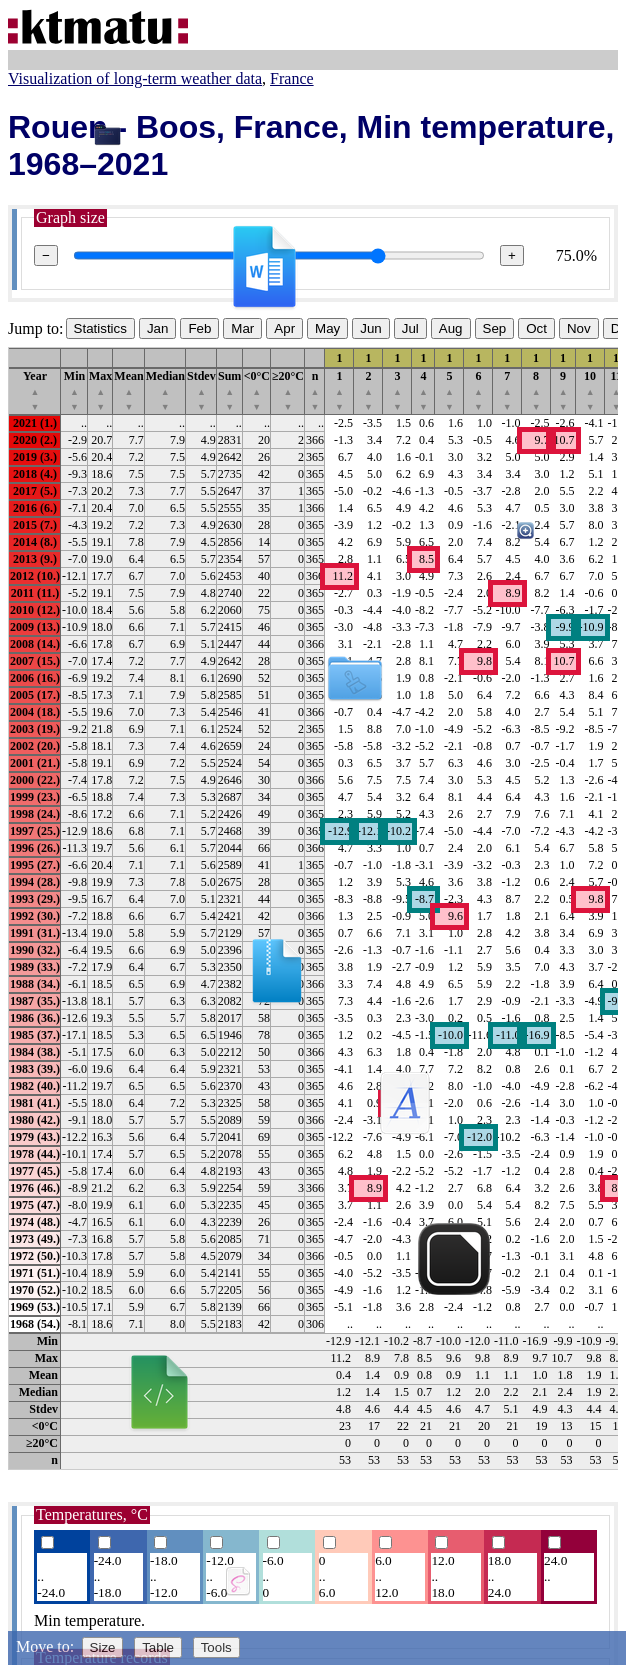  Describe the element at coordinates (159, 1393) in the screenshot. I see `a qt resource file used in nokia/qt development` at that location.